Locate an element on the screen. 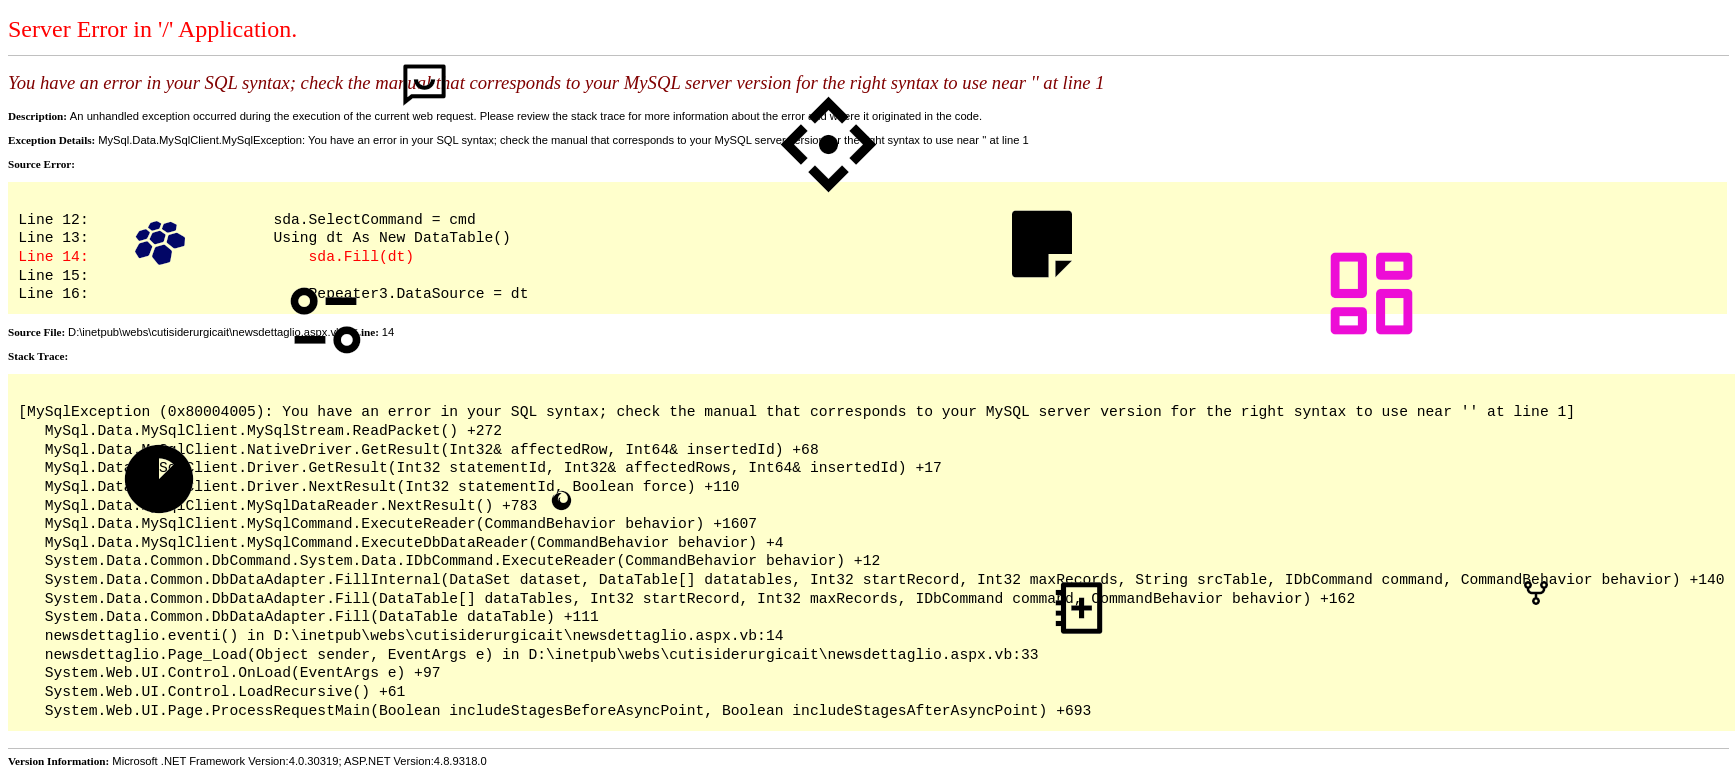 The height and width of the screenshot is (775, 1735). fork a repository is located at coordinates (1536, 593).